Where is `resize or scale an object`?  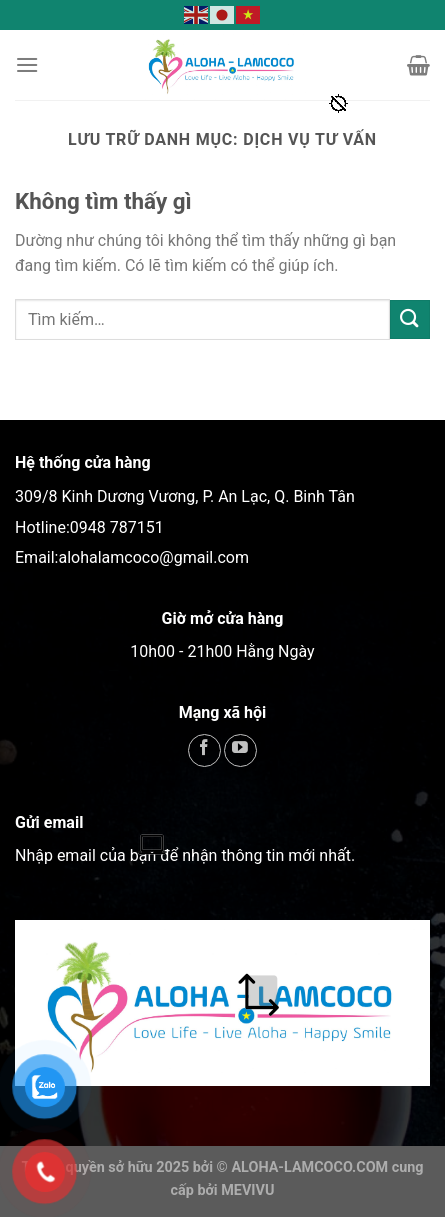 resize or scale an object is located at coordinates (257, 994).